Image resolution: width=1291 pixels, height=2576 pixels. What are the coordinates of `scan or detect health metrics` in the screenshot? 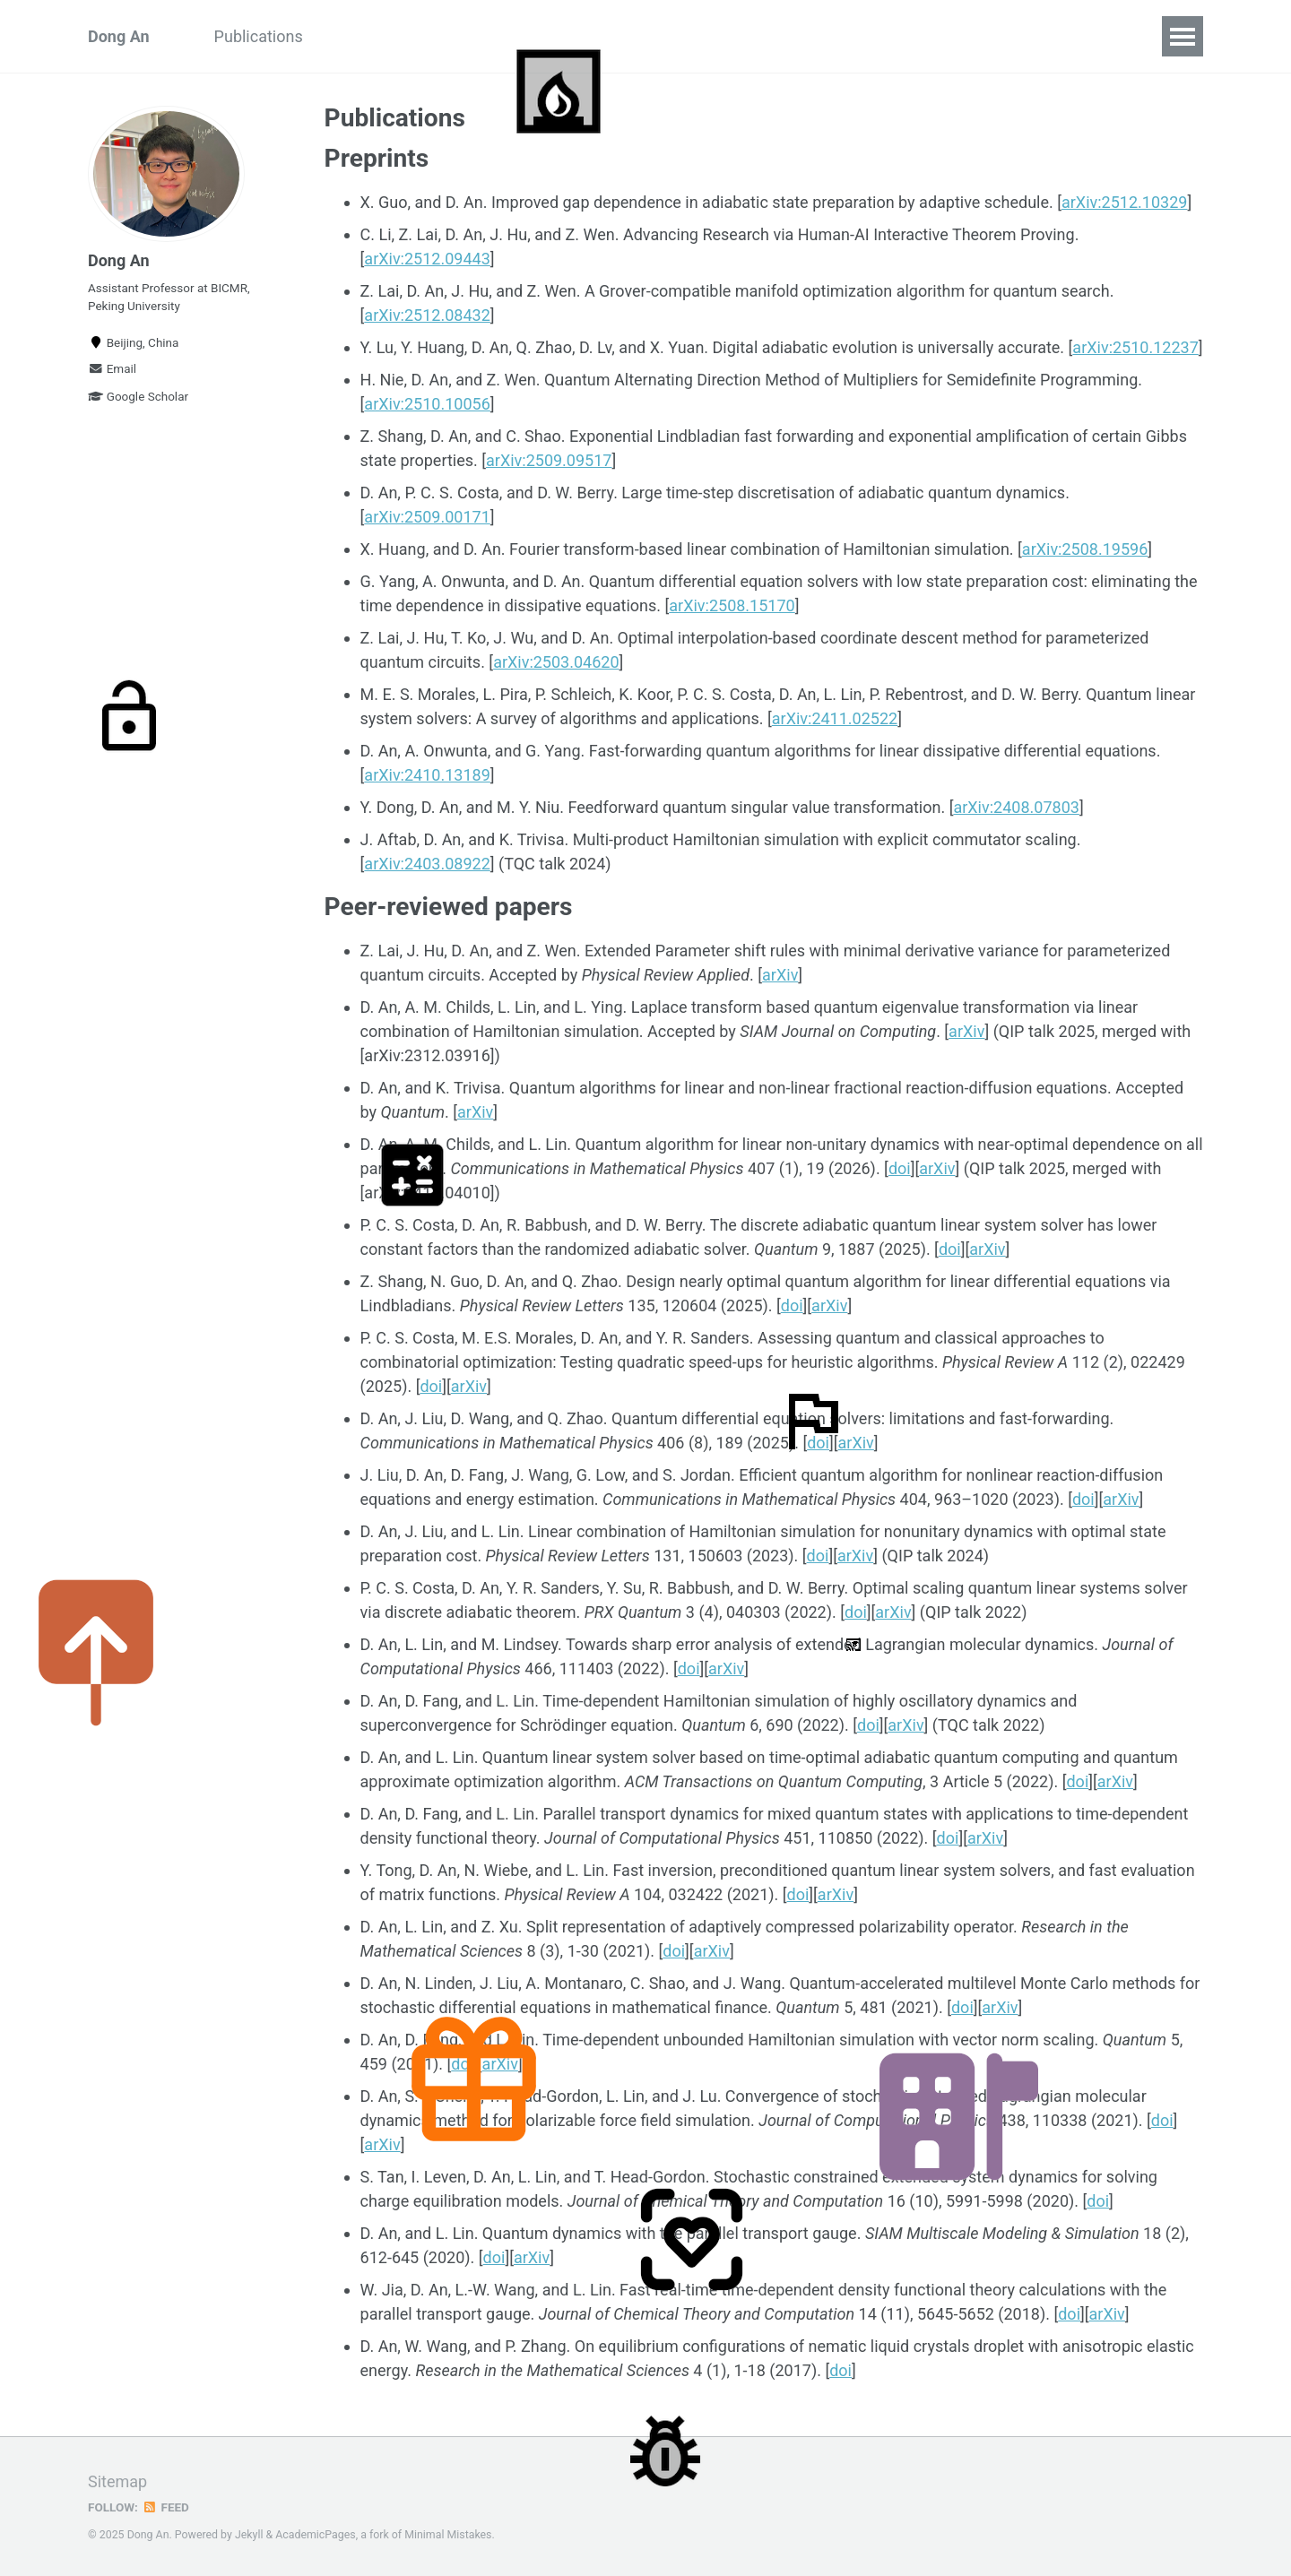 It's located at (691, 2239).